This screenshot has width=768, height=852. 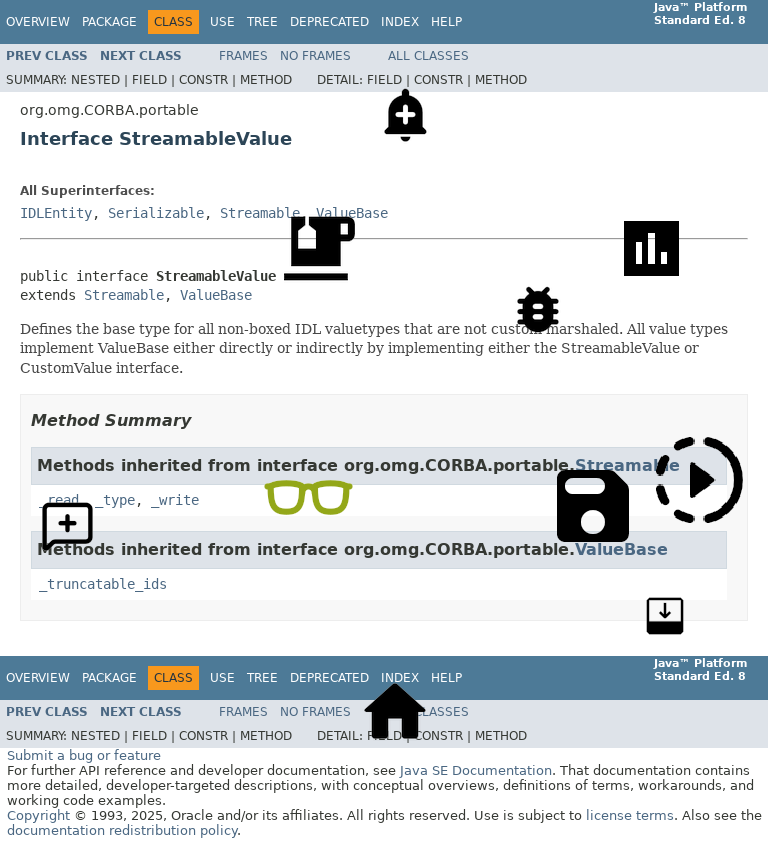 What do you see at coordinates (699, 480) in the screenshot?
I see `enable slow motion video recording` at bounding box center [699, 480].